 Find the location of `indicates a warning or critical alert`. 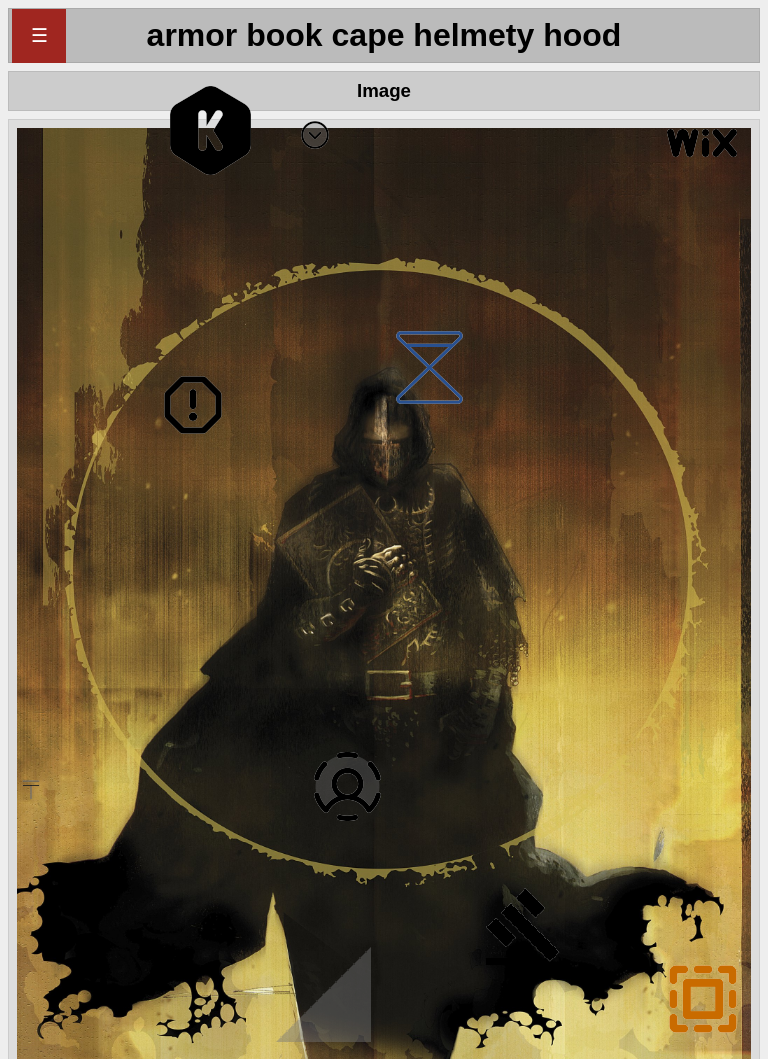

indicates a warning or critical alert is located at coordinates (193, 405).